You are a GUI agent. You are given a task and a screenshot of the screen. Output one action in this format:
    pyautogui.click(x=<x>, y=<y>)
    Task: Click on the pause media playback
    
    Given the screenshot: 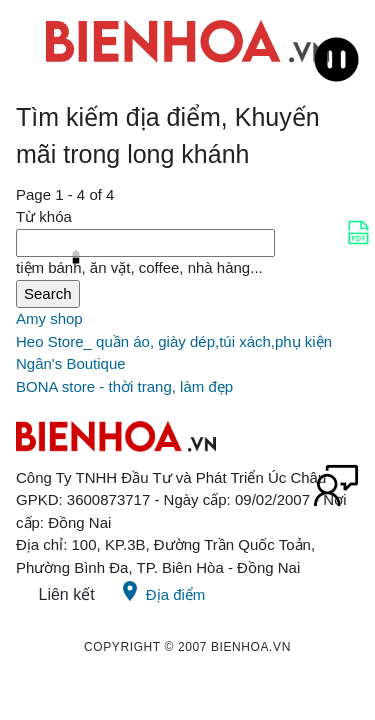 What is the action you would take?
    pyautogui.click(x=336, y=59)
    